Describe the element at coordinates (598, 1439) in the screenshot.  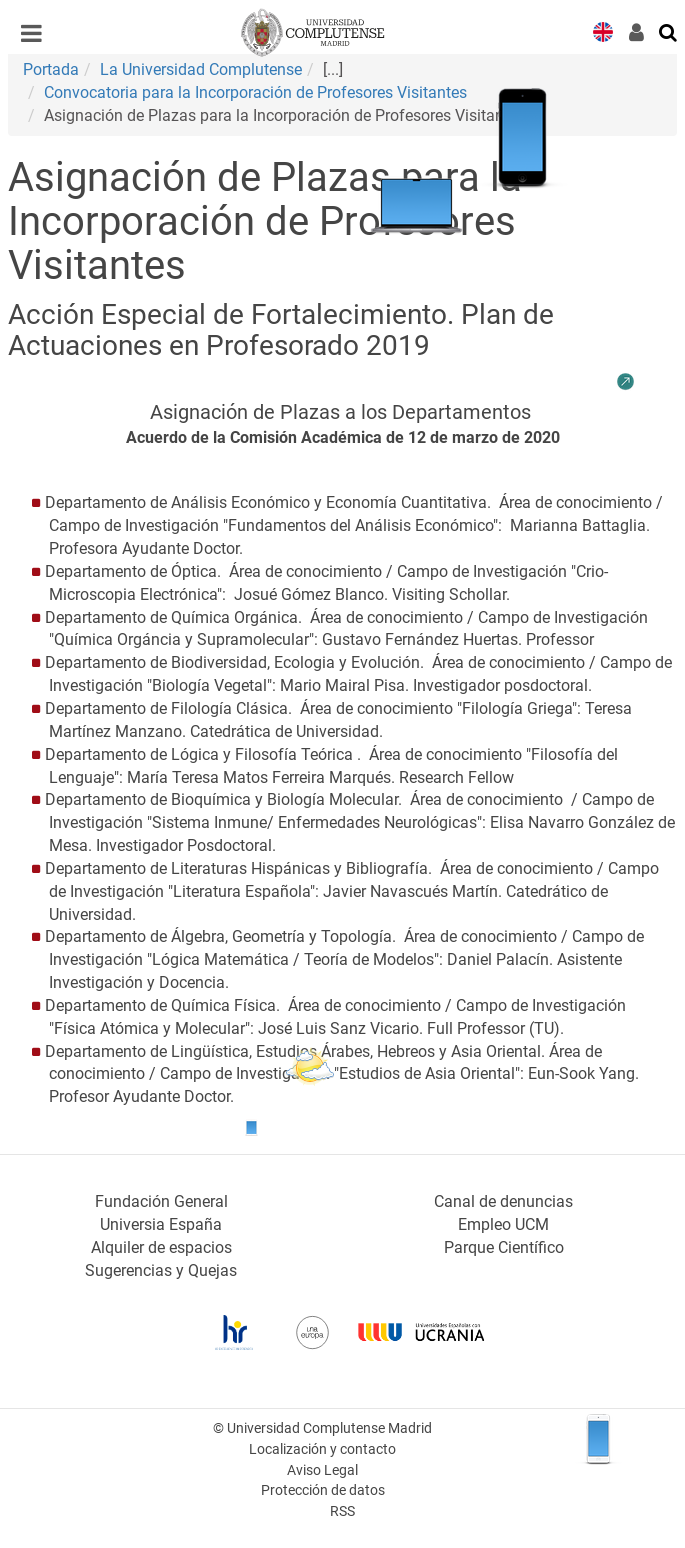
I see `iPod Touch device connected` at that location.